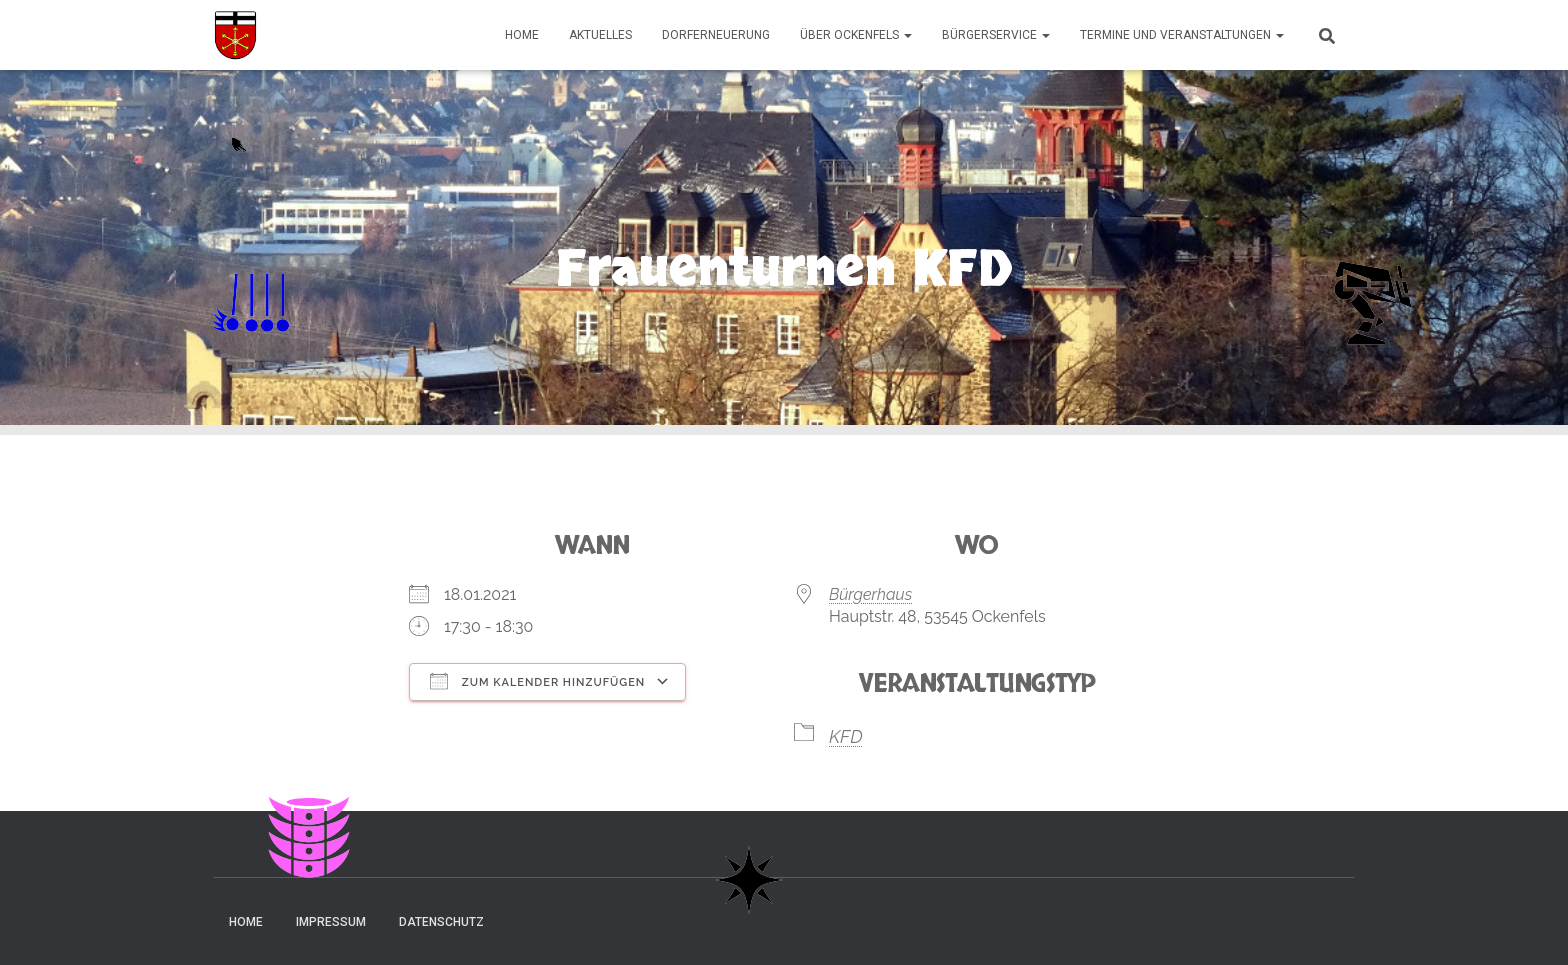 The height and width of the screenshot is (965, 1568). Describe the element at coordinates (749, 880) in the screenshot. I see `navigate using compass or directional guide` at that location.